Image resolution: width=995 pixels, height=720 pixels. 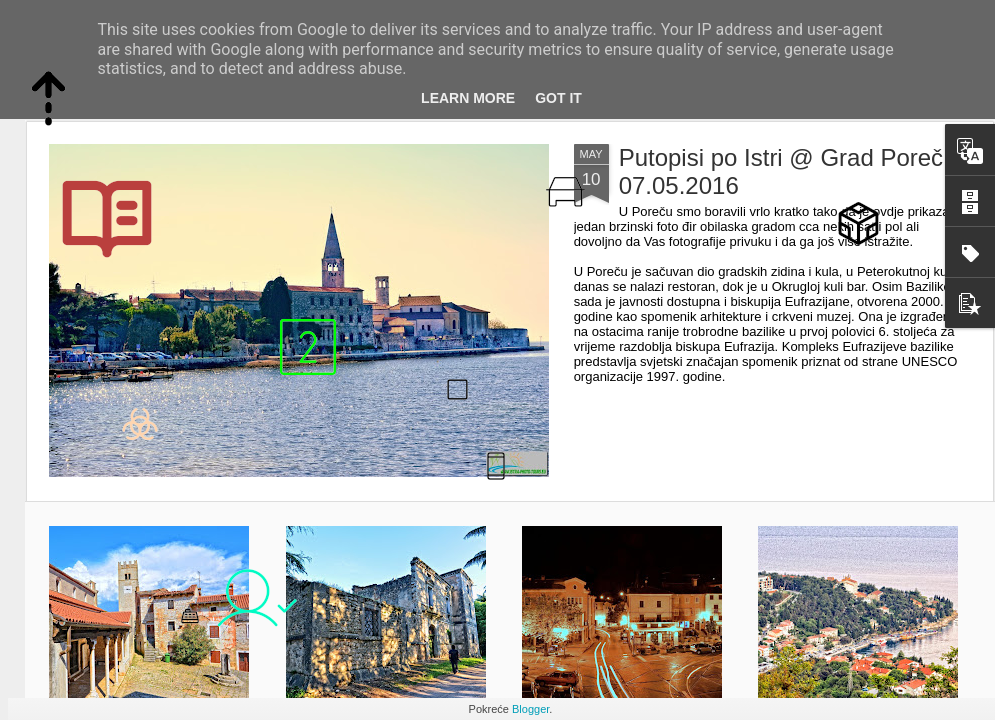 What do you see at coordinates (48, 98) in the screenshot?
I see `upload in progress` at bounding box center [48, 98].